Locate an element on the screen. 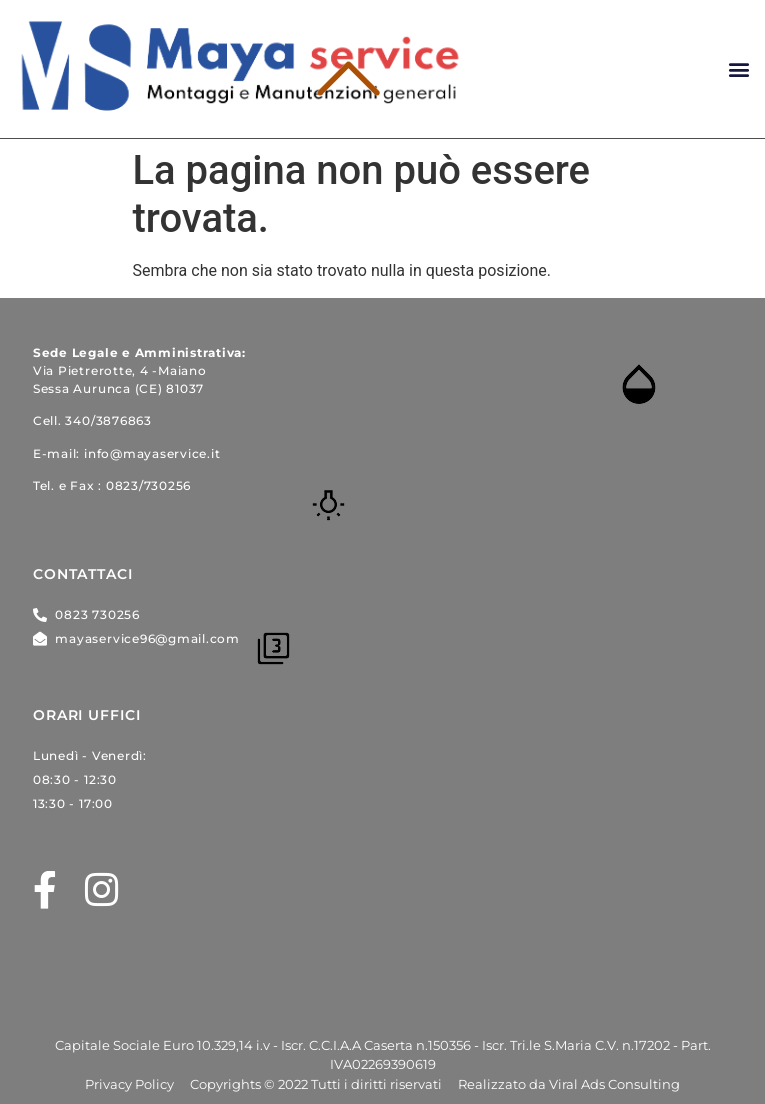  collapse or minimize a section is located at coordinates (348, 78).